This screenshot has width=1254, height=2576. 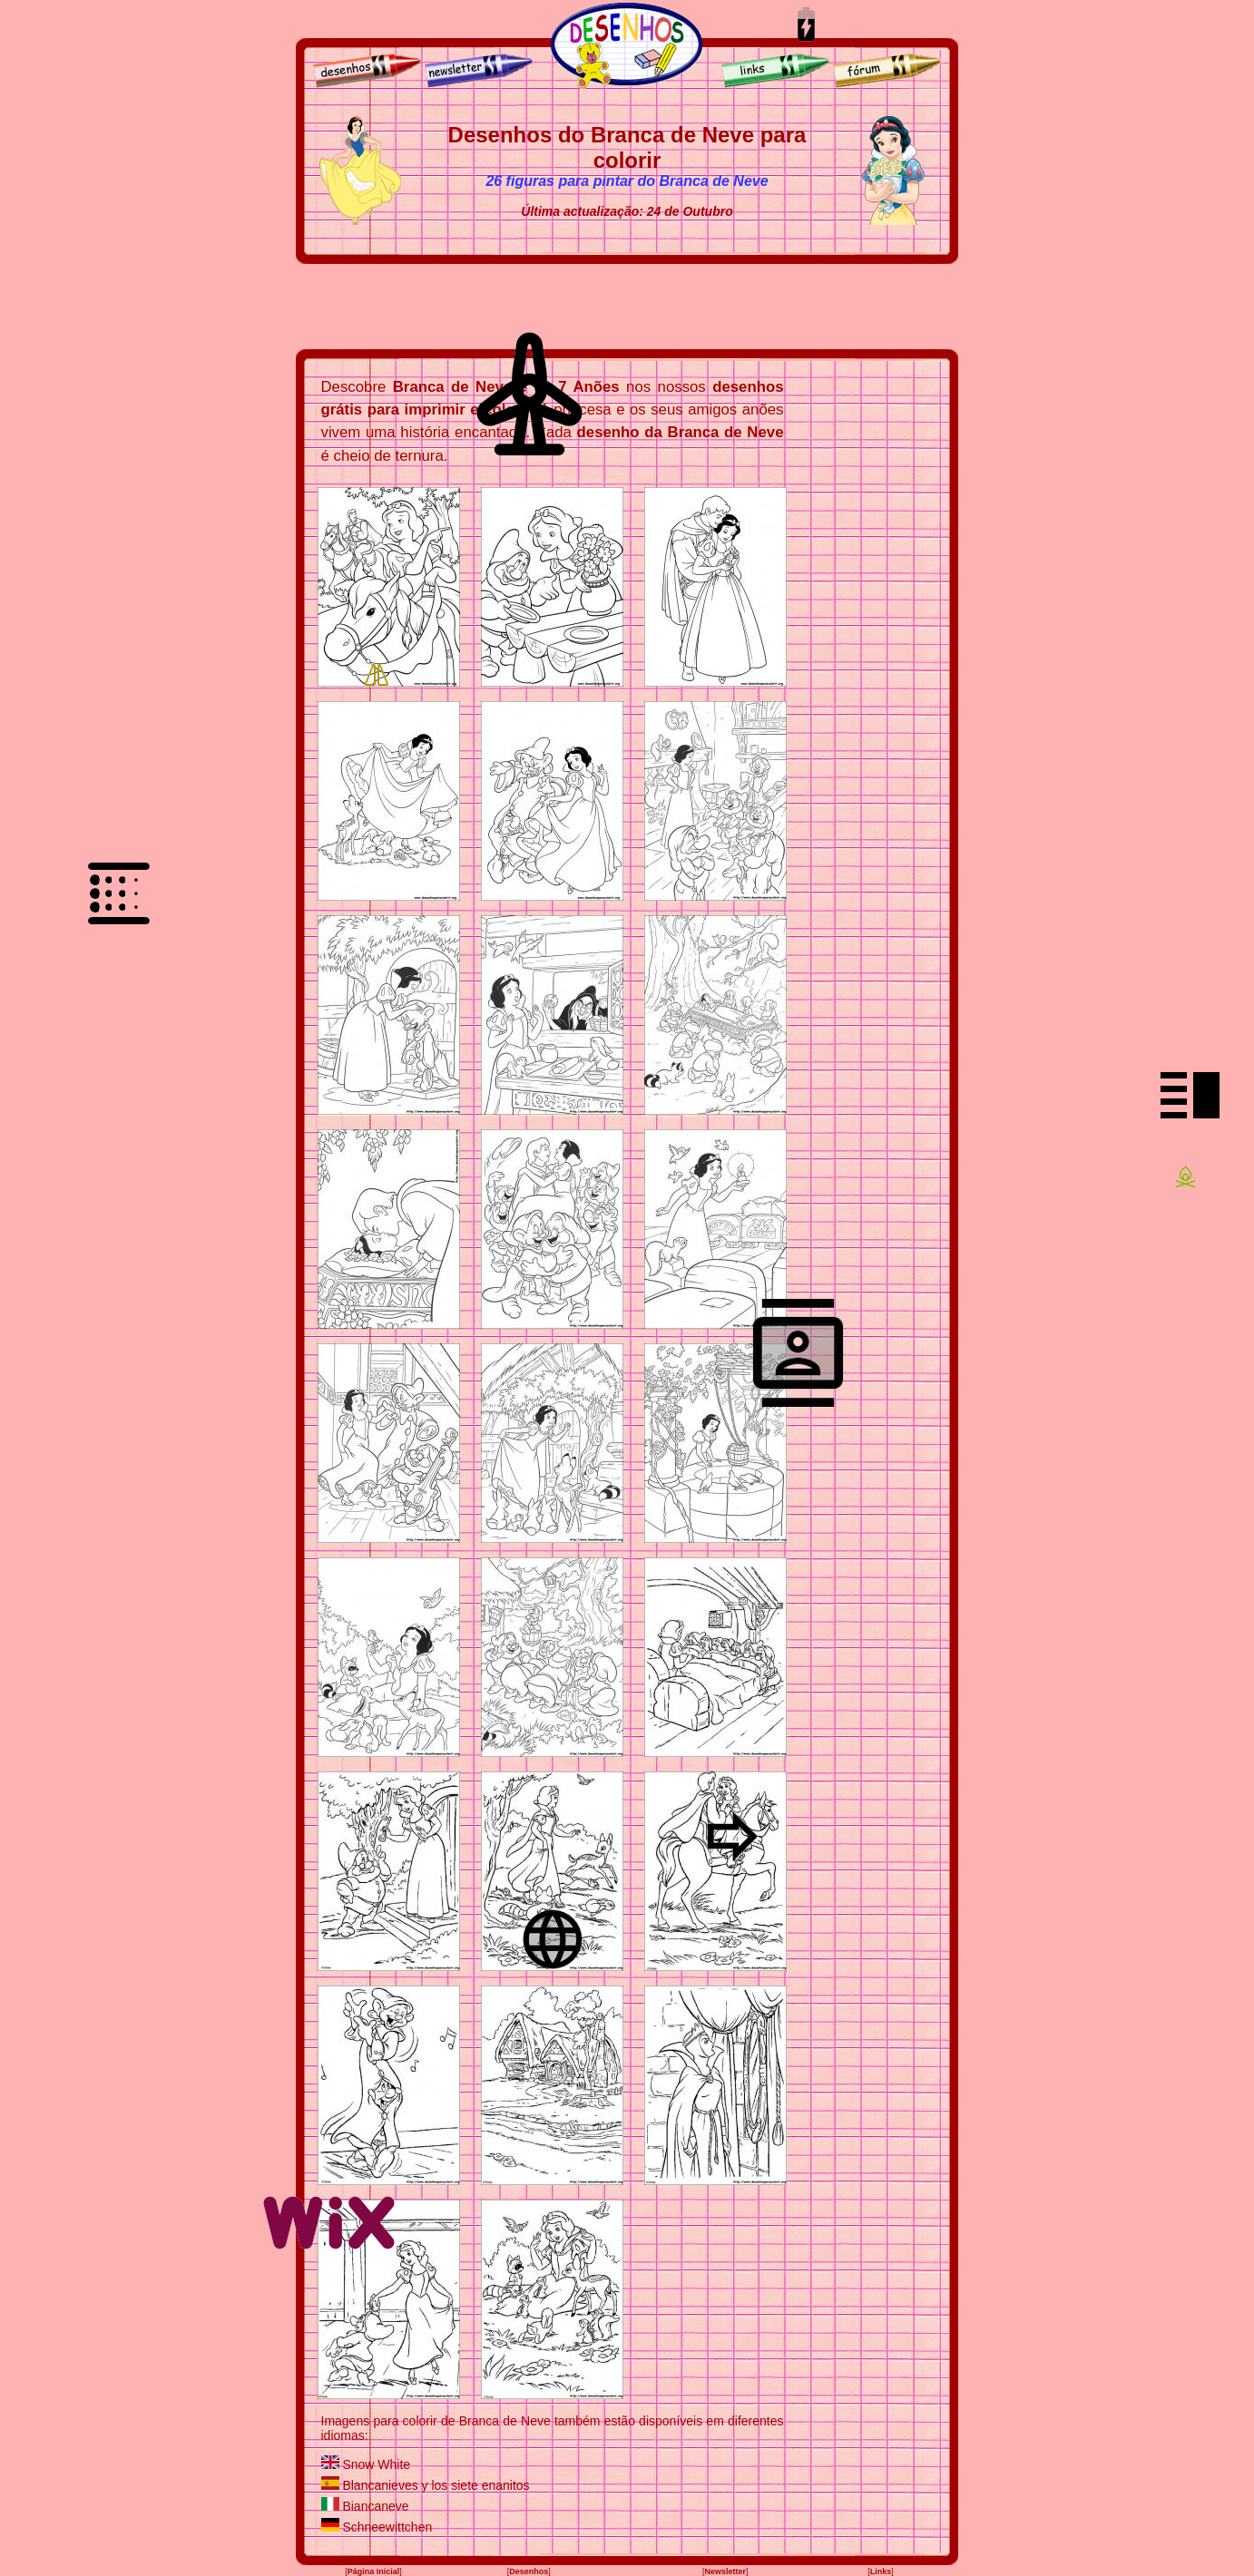 What do you see at coordinates (377, 676) in the screenshot?
I see `flip image horizontally` at bounding box center [377, 676].